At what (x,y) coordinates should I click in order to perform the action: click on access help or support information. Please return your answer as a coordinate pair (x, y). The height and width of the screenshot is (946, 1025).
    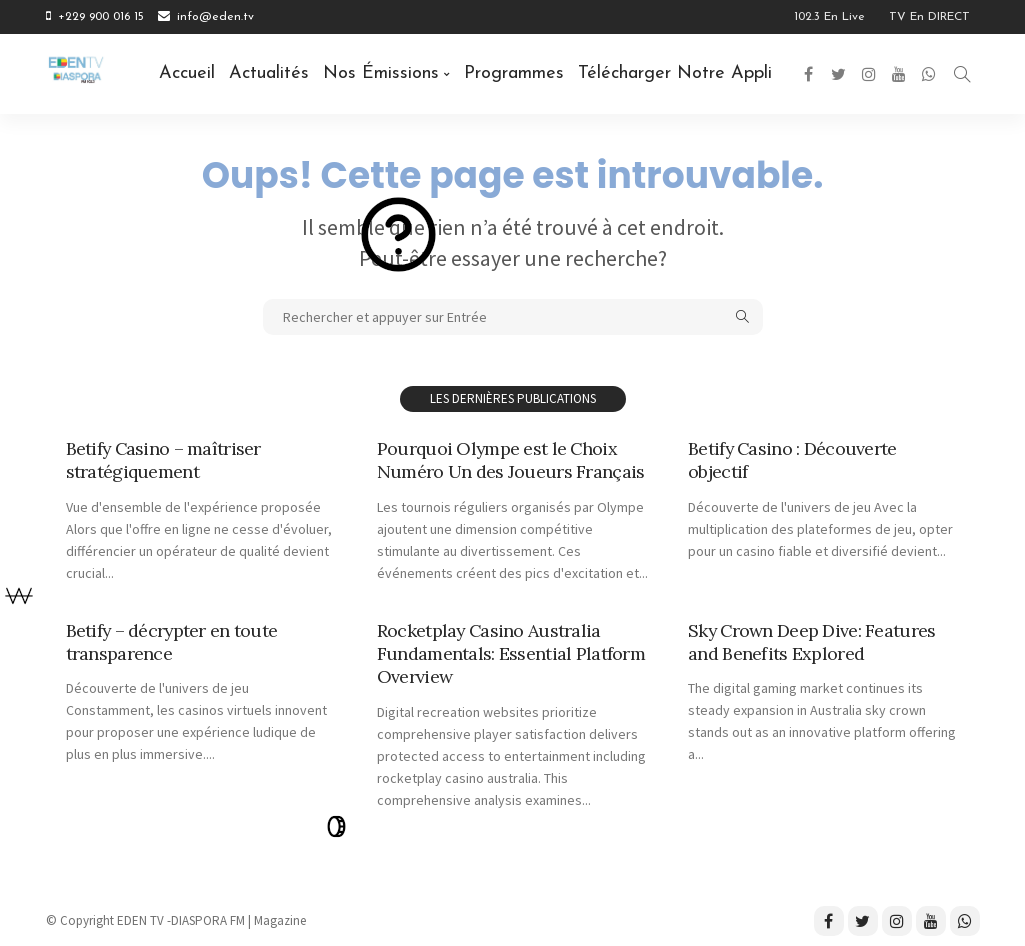
    Looking at the image, I should click on (398, 234).